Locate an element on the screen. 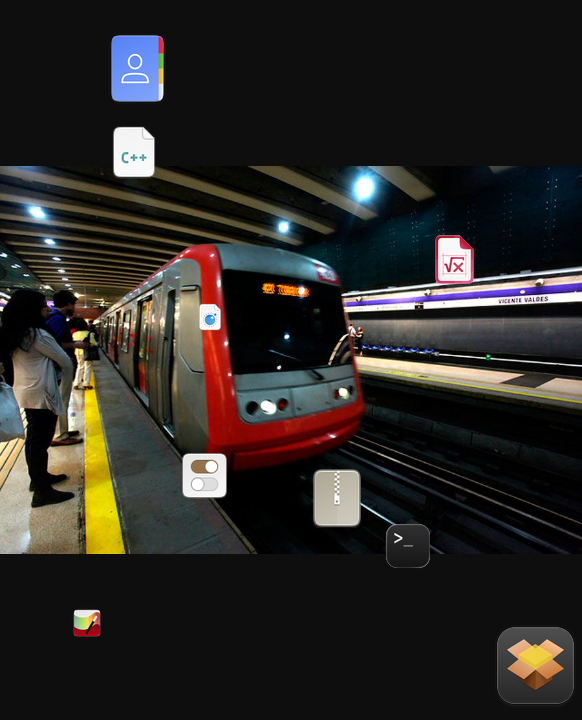 Image resolution: width=582 pixels, height=720 pixels. lua script file is located at coordinates (210, 317).